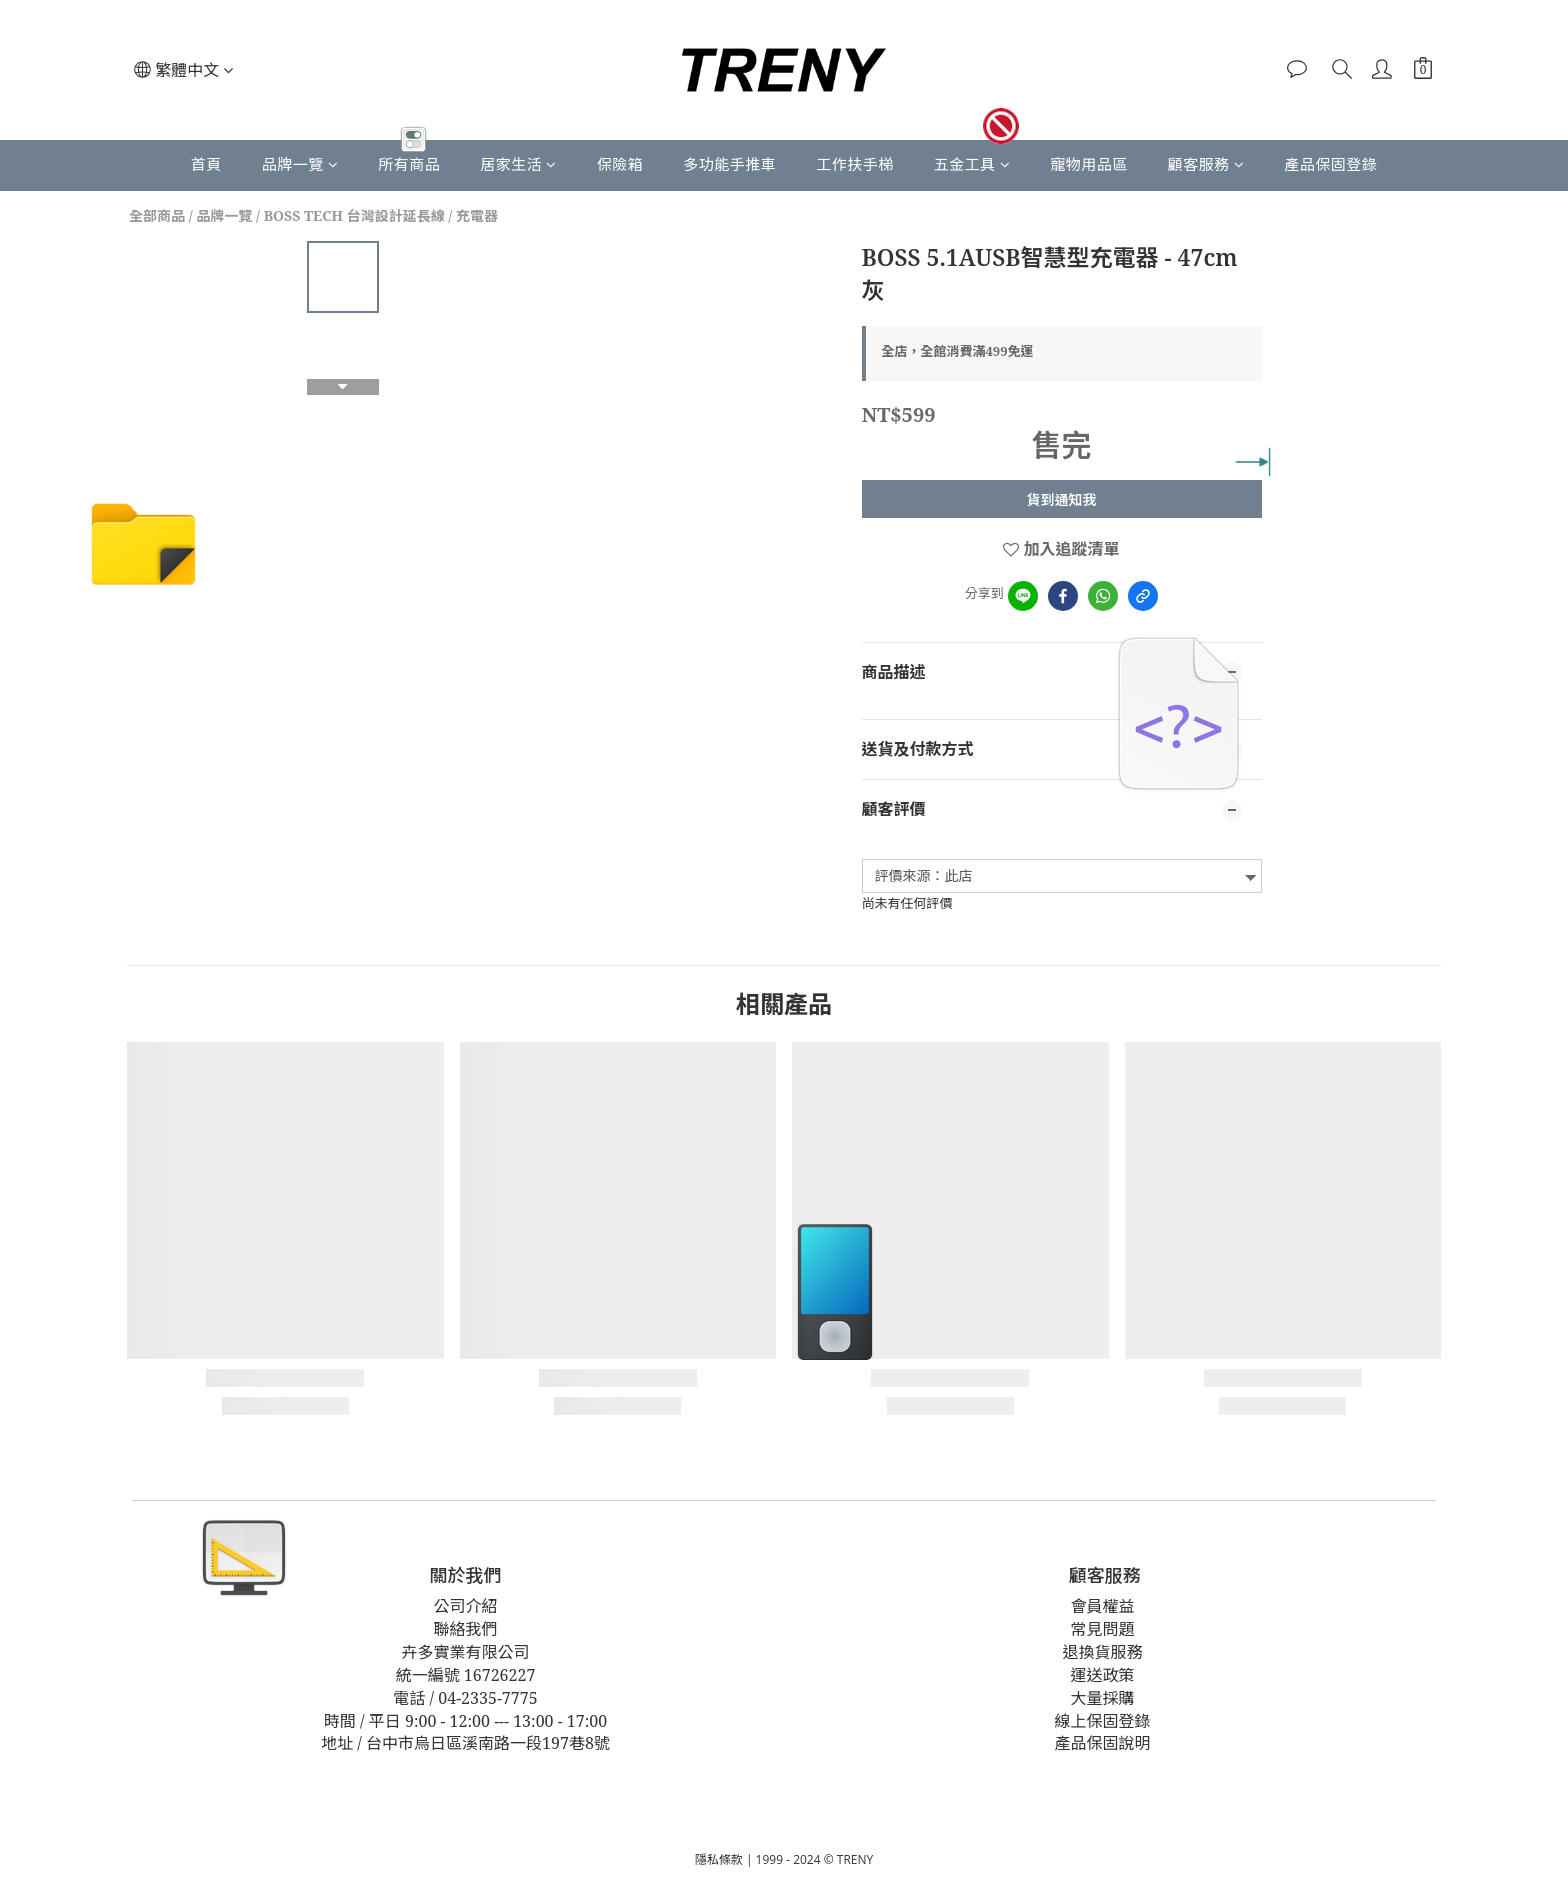 The width and height of the screenshot is (1568, 1888). Describe the element at coordinates (1001, 126) in the screenshot. I see `delete or remove selected item` at that location.